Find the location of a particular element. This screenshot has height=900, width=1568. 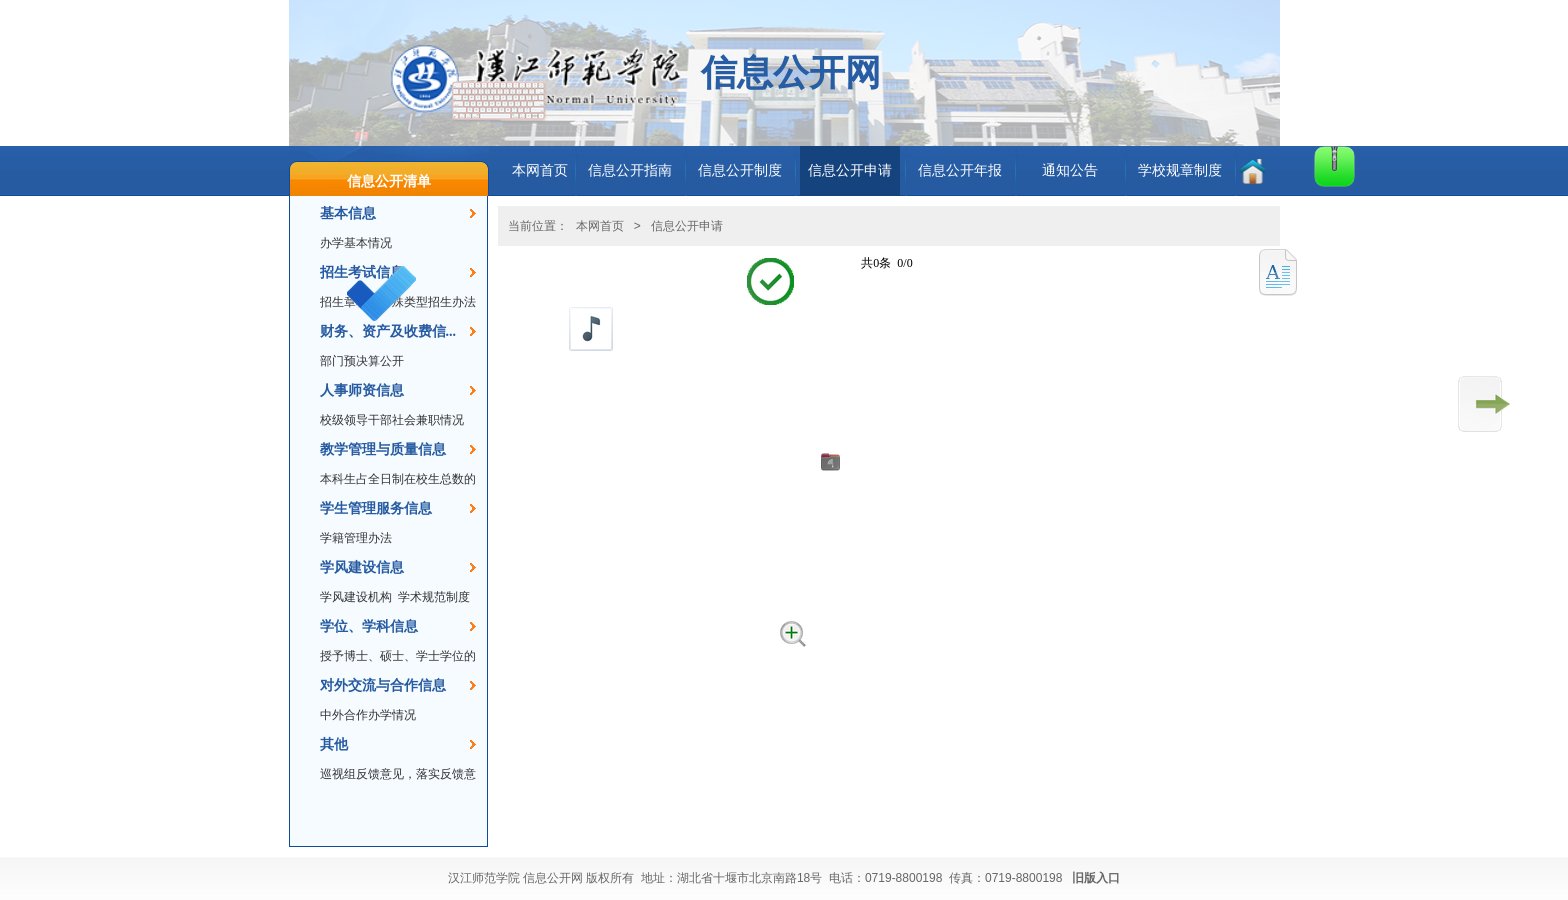

open insync cloud sync folder is located at coordinates (830, 461).